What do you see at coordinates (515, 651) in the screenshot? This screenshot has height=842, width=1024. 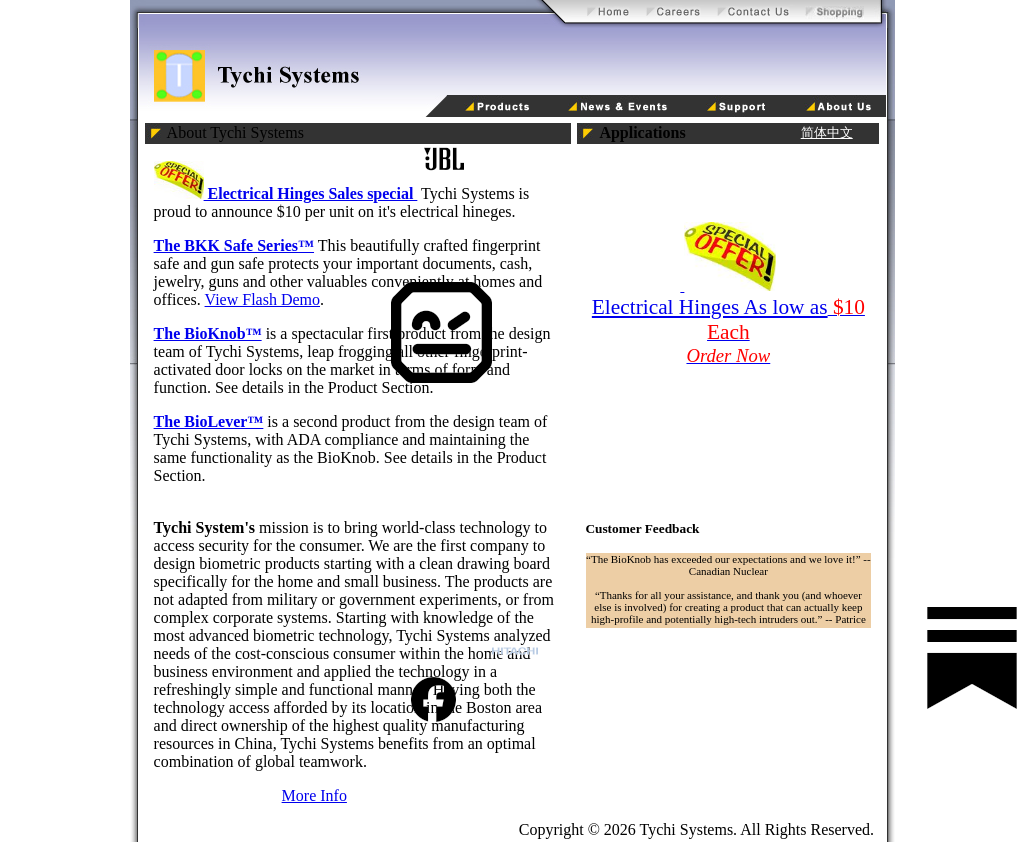 I see `hitachi brand logo` at bounding box center [515, 651].